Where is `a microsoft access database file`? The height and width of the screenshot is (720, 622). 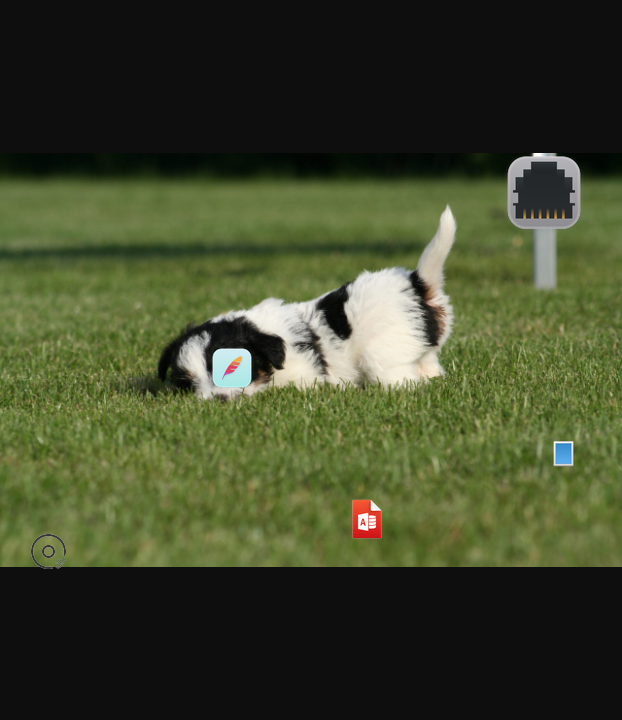 a microsoft access database file is located at coordinates (367, 519).